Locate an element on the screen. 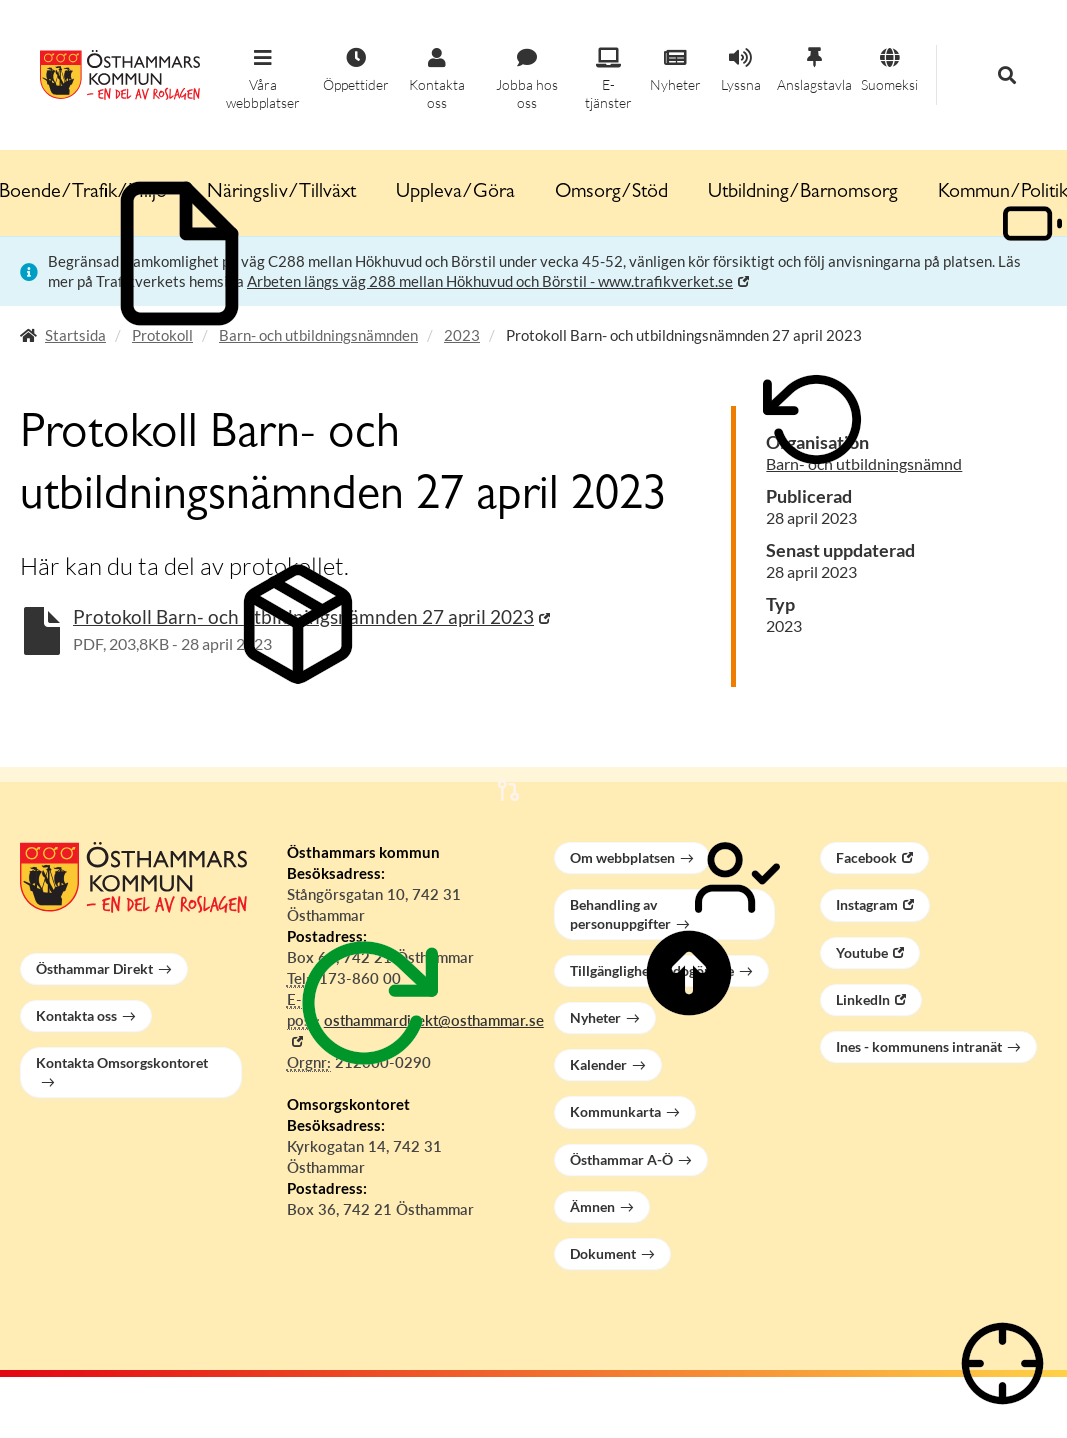 Image resolution: width=1067 pixels, height=1438 pixels. indicates current battery level is located at coordinates (1032, 223).